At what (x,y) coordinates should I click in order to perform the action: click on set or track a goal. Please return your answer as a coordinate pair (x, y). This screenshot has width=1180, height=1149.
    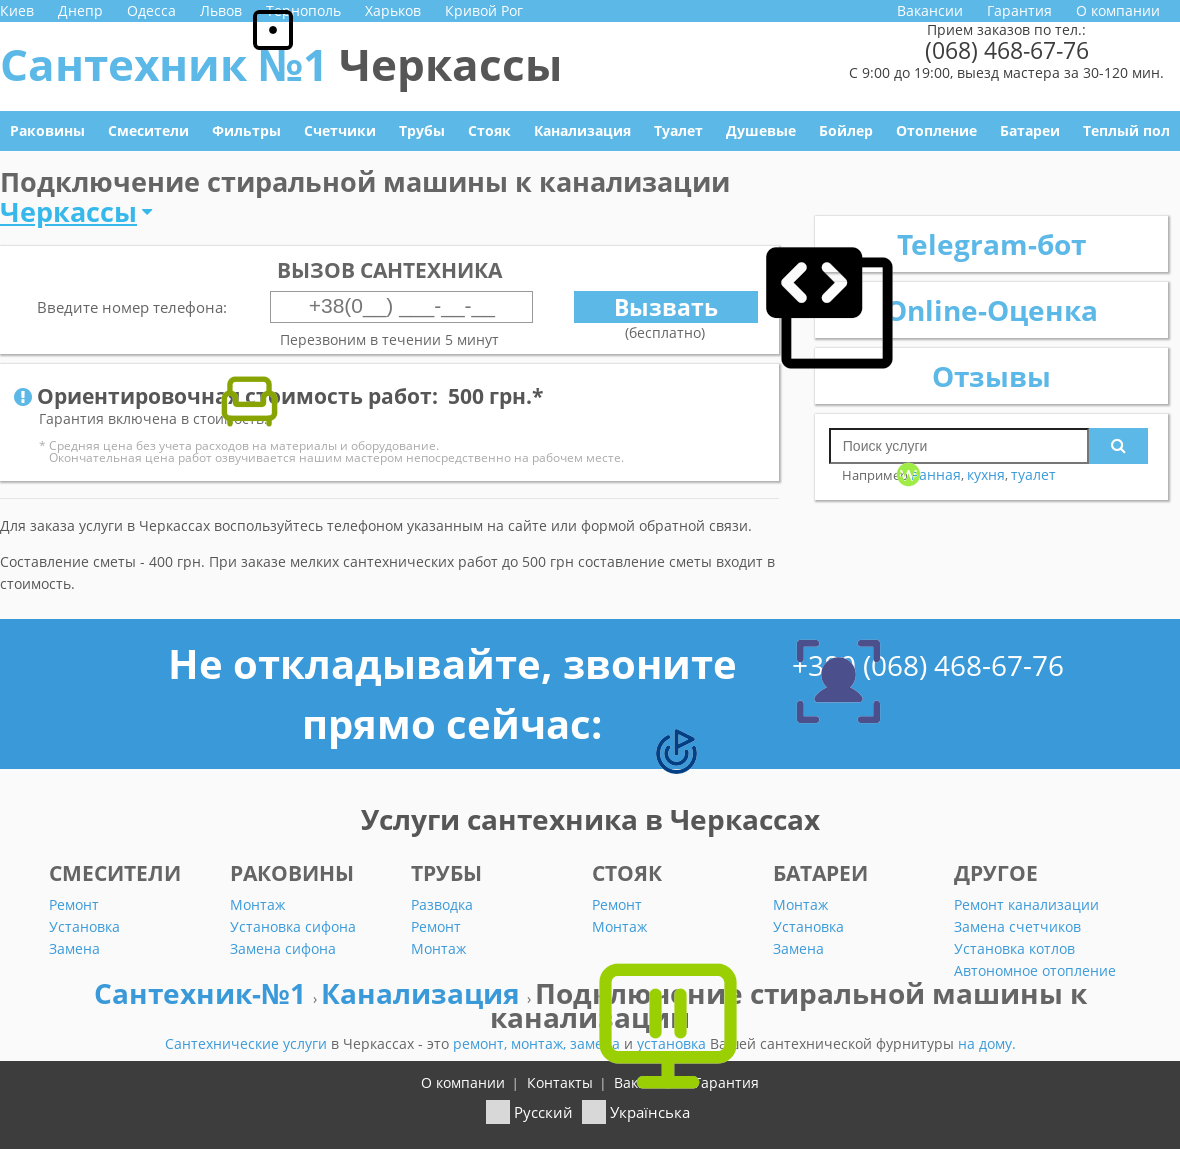
    Looking at the image, I should click on (676, 751).